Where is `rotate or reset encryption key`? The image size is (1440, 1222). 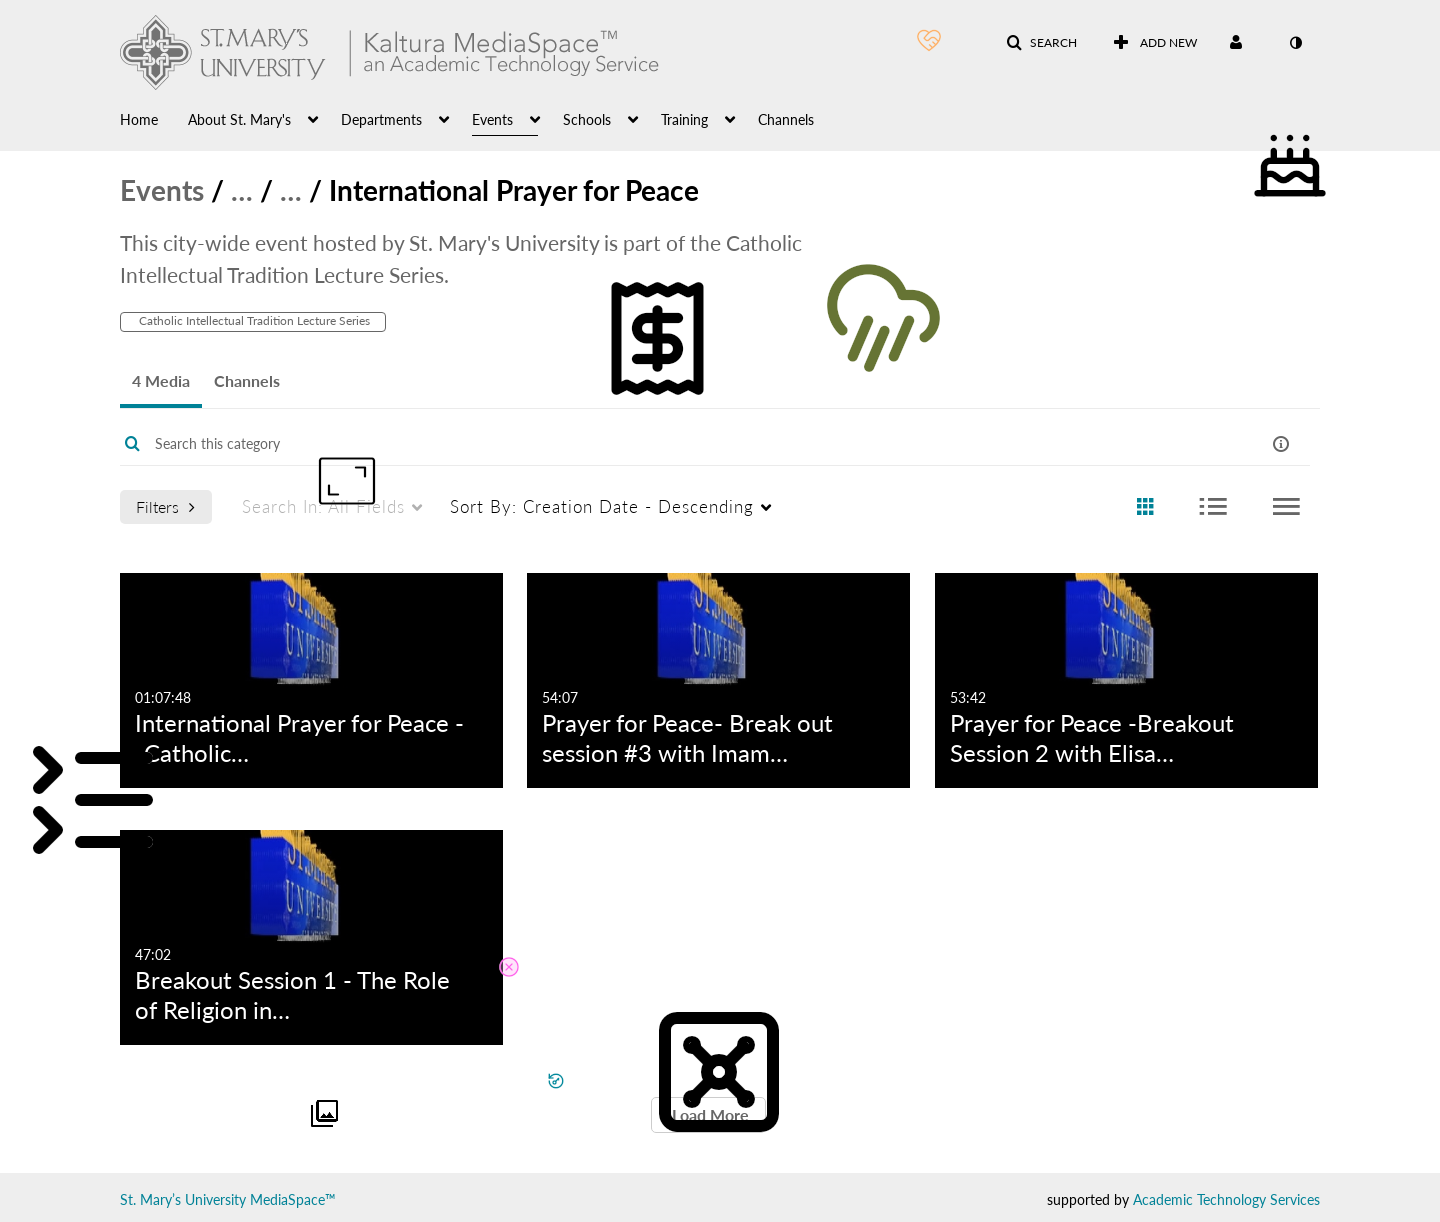
rotate or reset encryption key is located at coordinates (556, 1081).